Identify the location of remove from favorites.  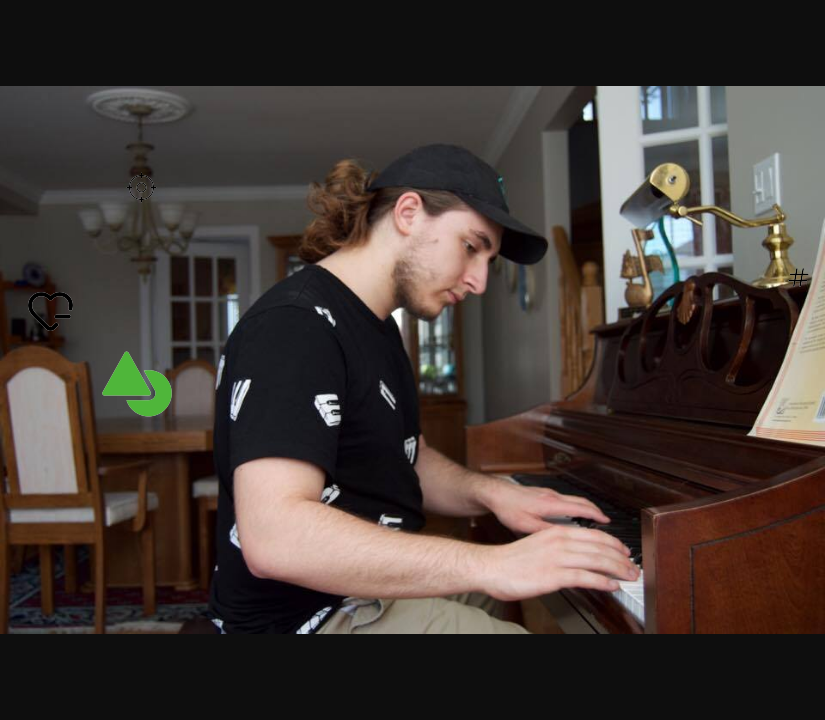
(50, 310).